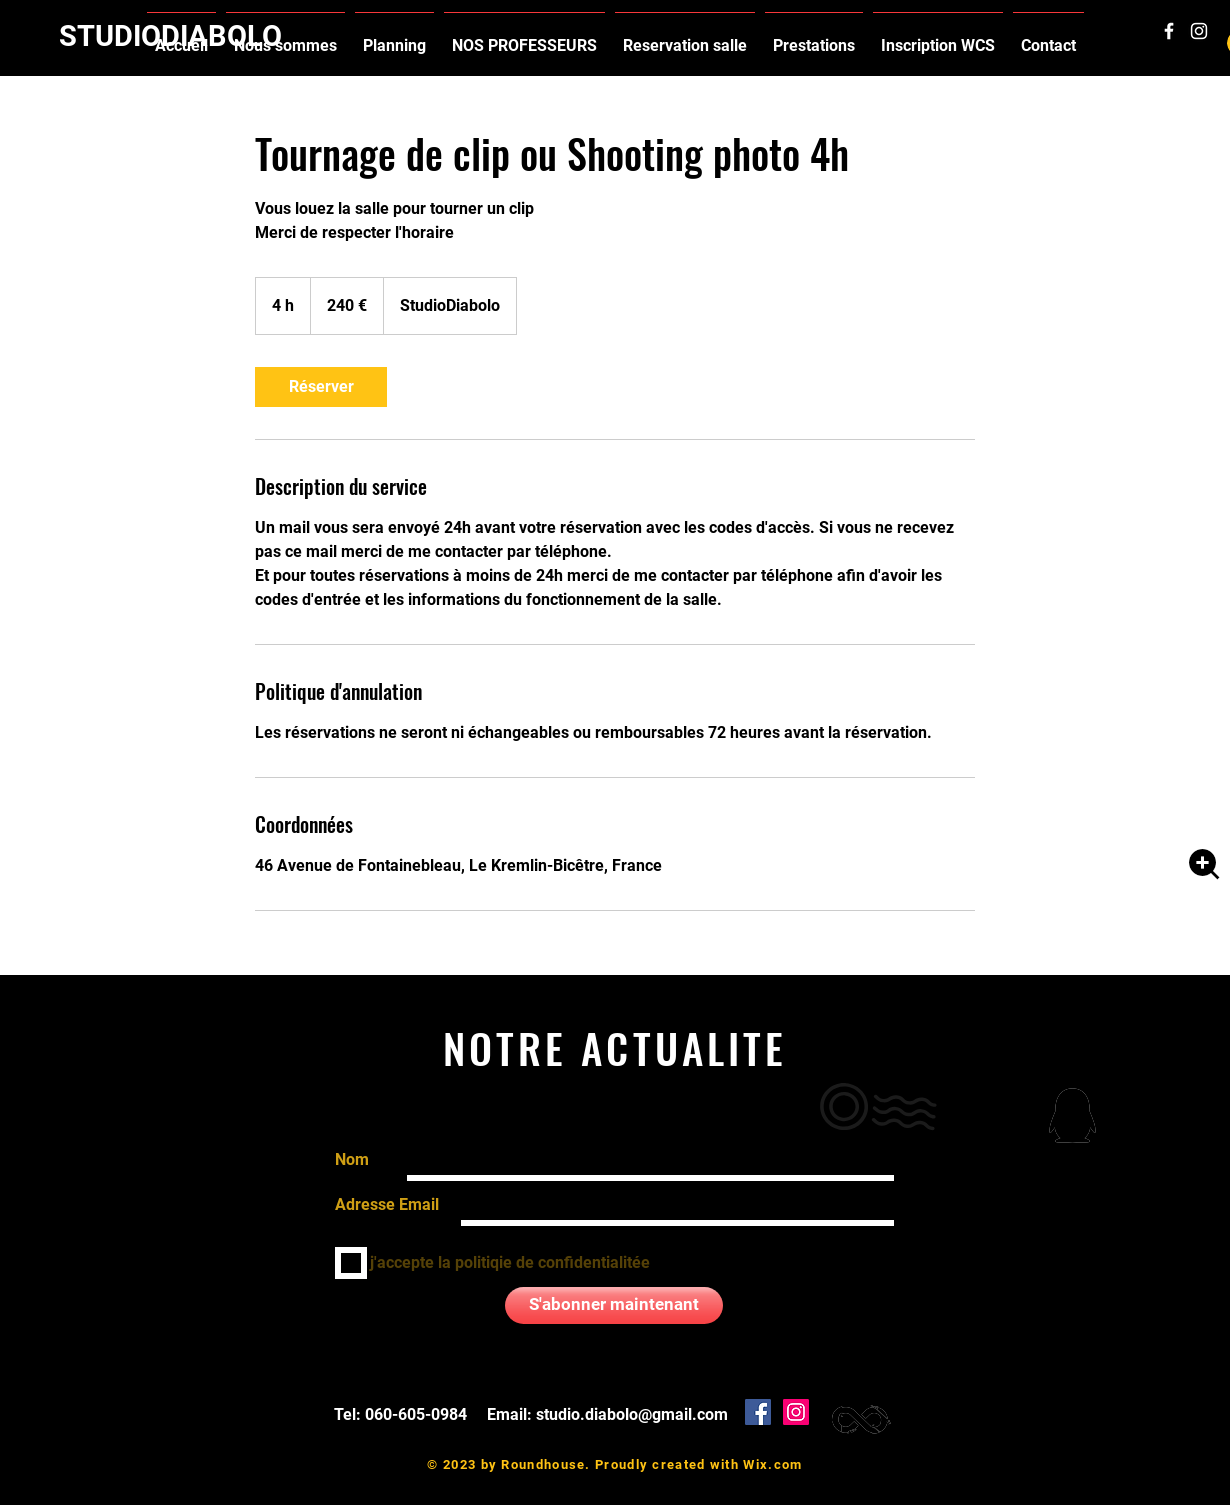 The image size is (1230, 1505). Describe the element at coordinates (1072, 1115) in the screenshot. I see `open QQ messenger app` at that location.